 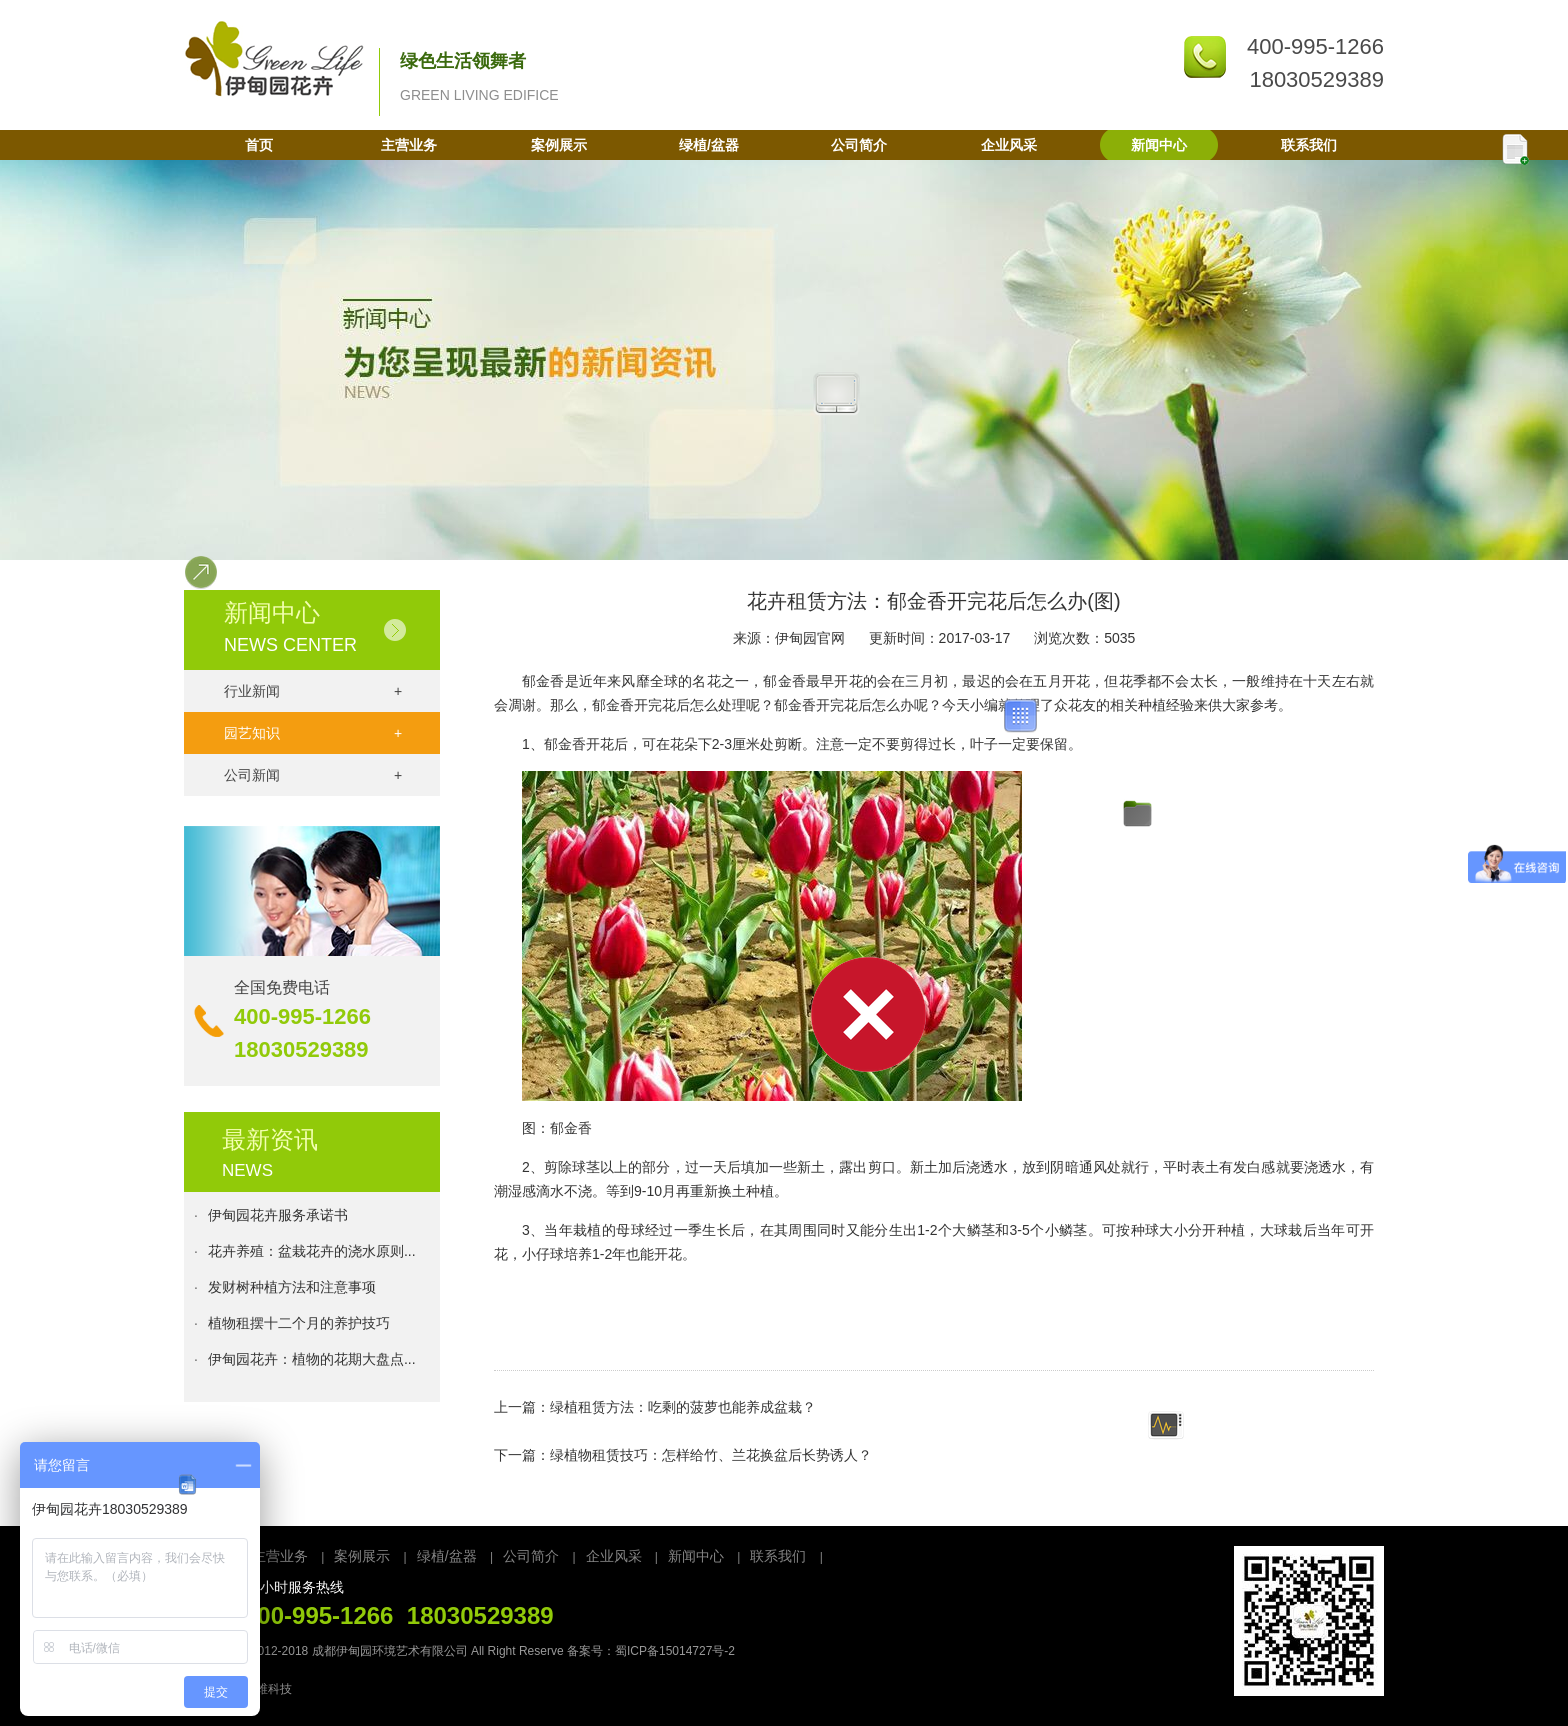 What do you see at coordinates (1515, 149) in the screenshot?
I see `create a new document` at bounding box center [1515, 149].